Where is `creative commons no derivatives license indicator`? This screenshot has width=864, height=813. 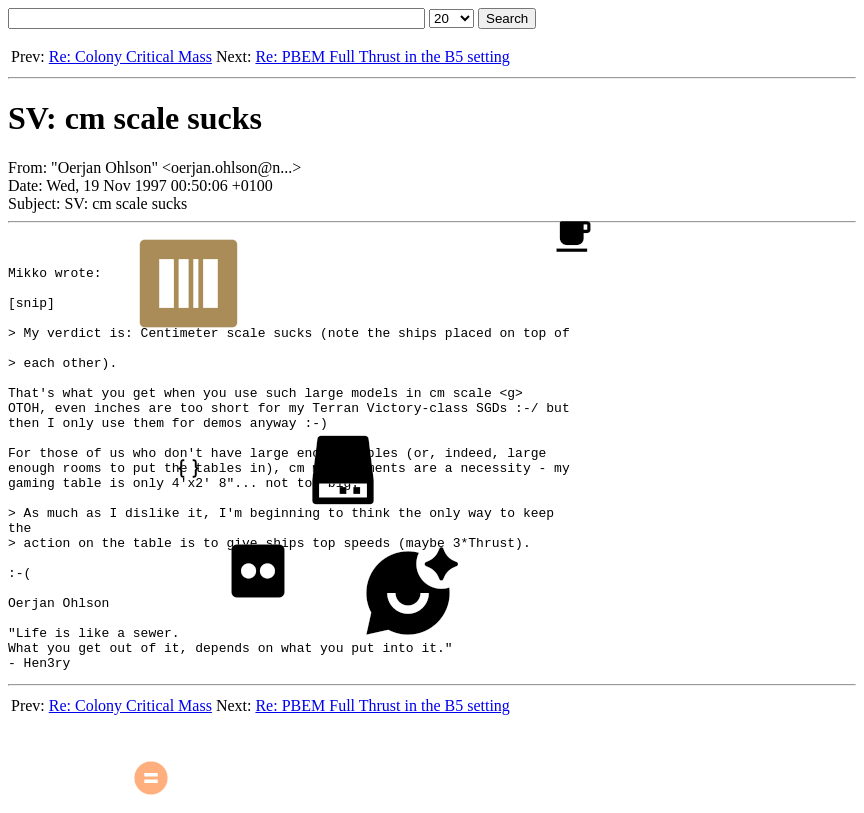 creative commons no derivatives license indicator is located at coordinates (151, 778).